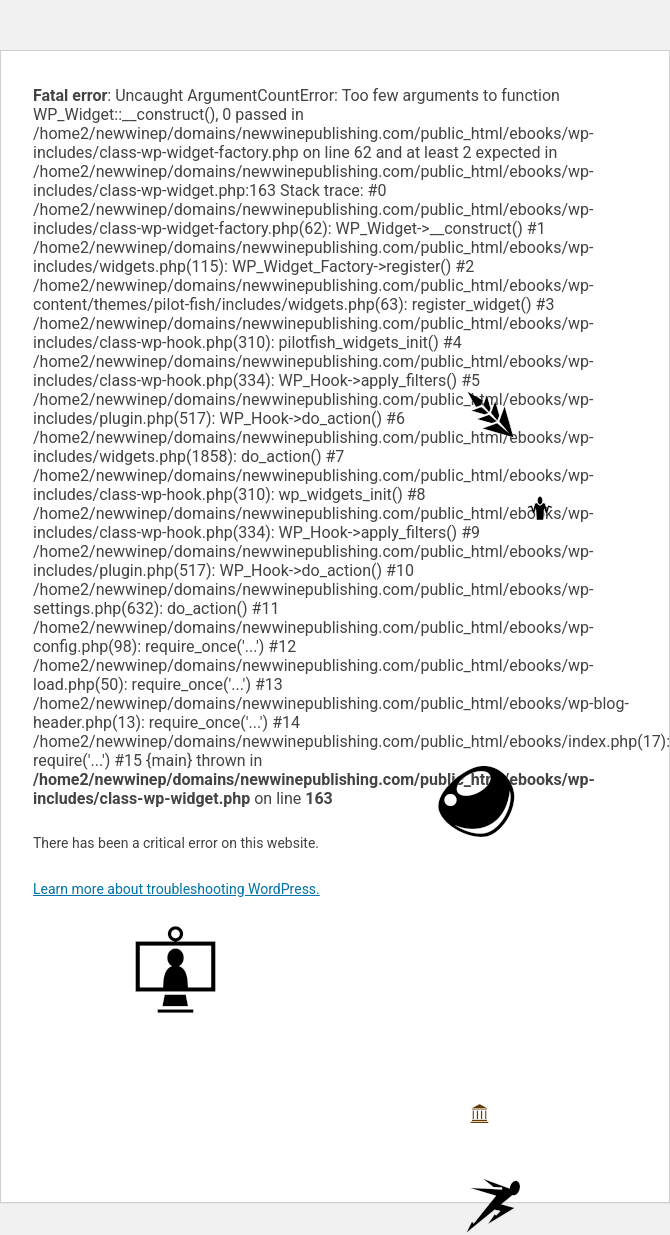 This screenshot has height=1235, width=670. Describe the element at coordinates (476, 802) in the screenshot. I see `hatch or incubate a creature in gameplay` at that location.